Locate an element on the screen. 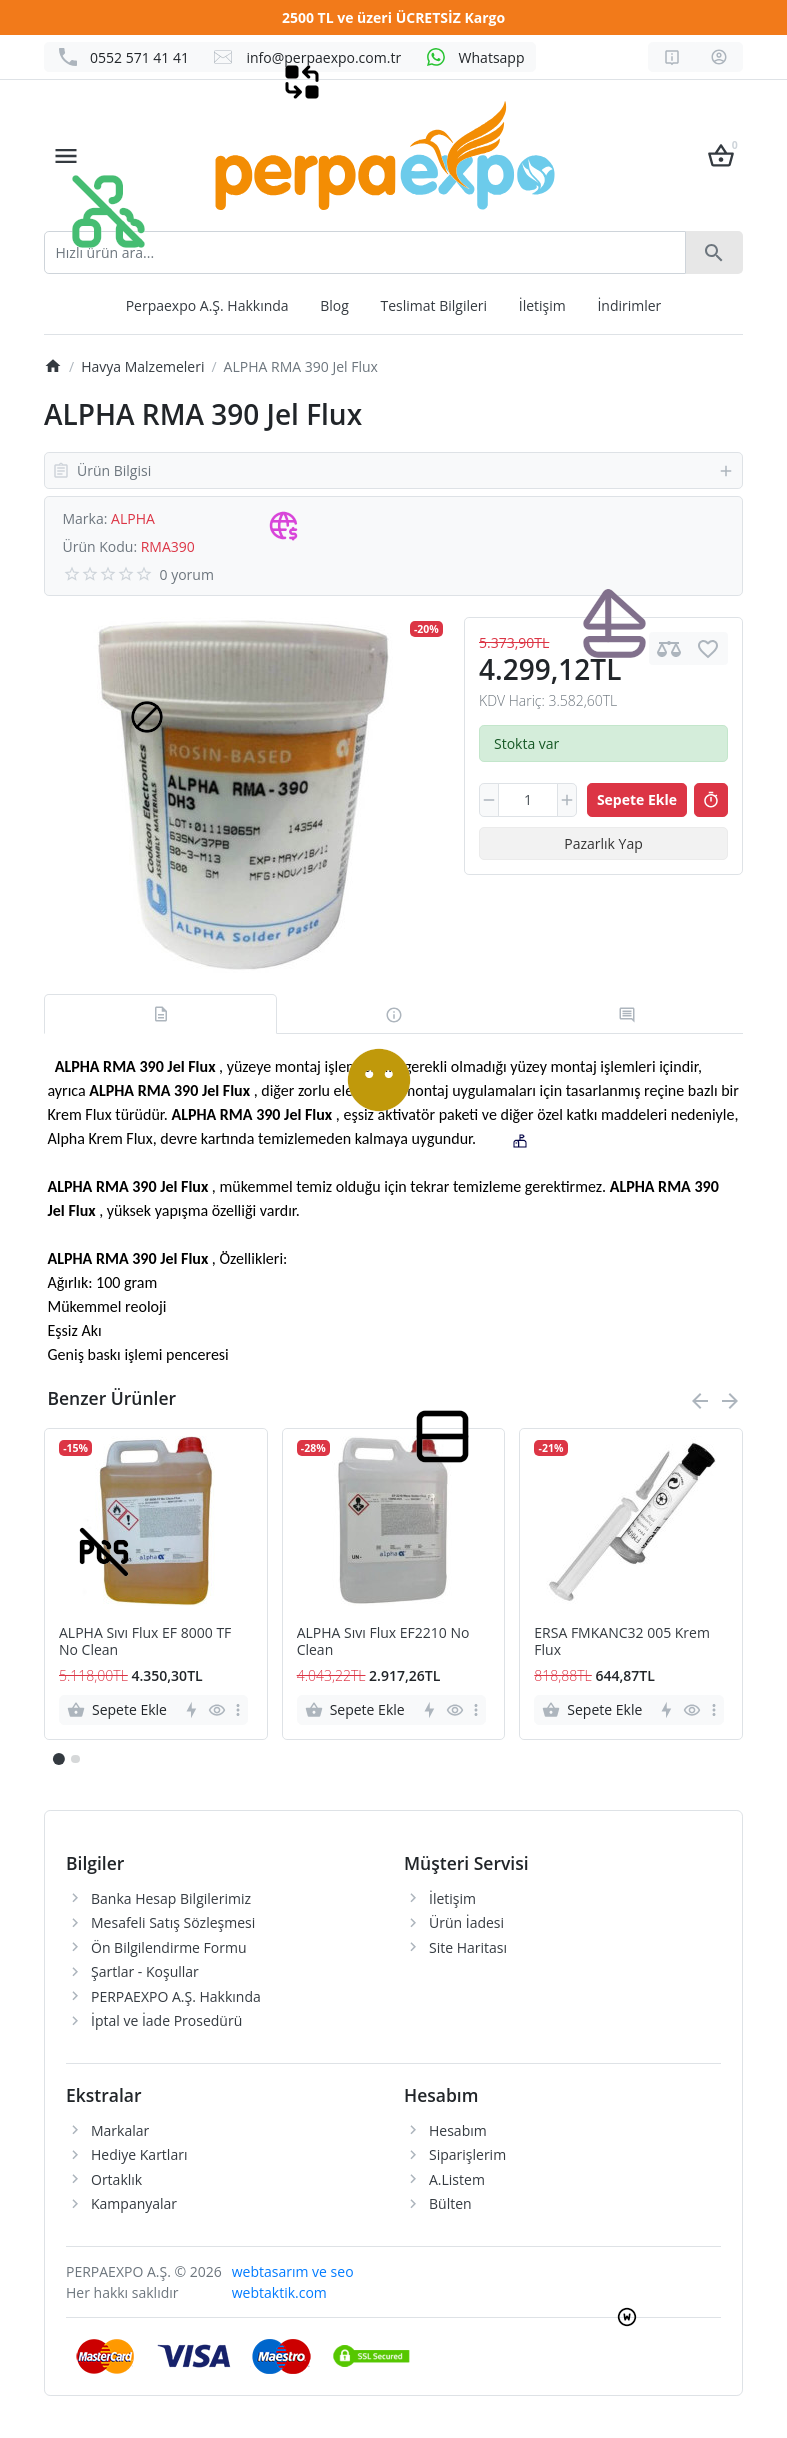  disable site structure view is located at coordinates (108, 211).